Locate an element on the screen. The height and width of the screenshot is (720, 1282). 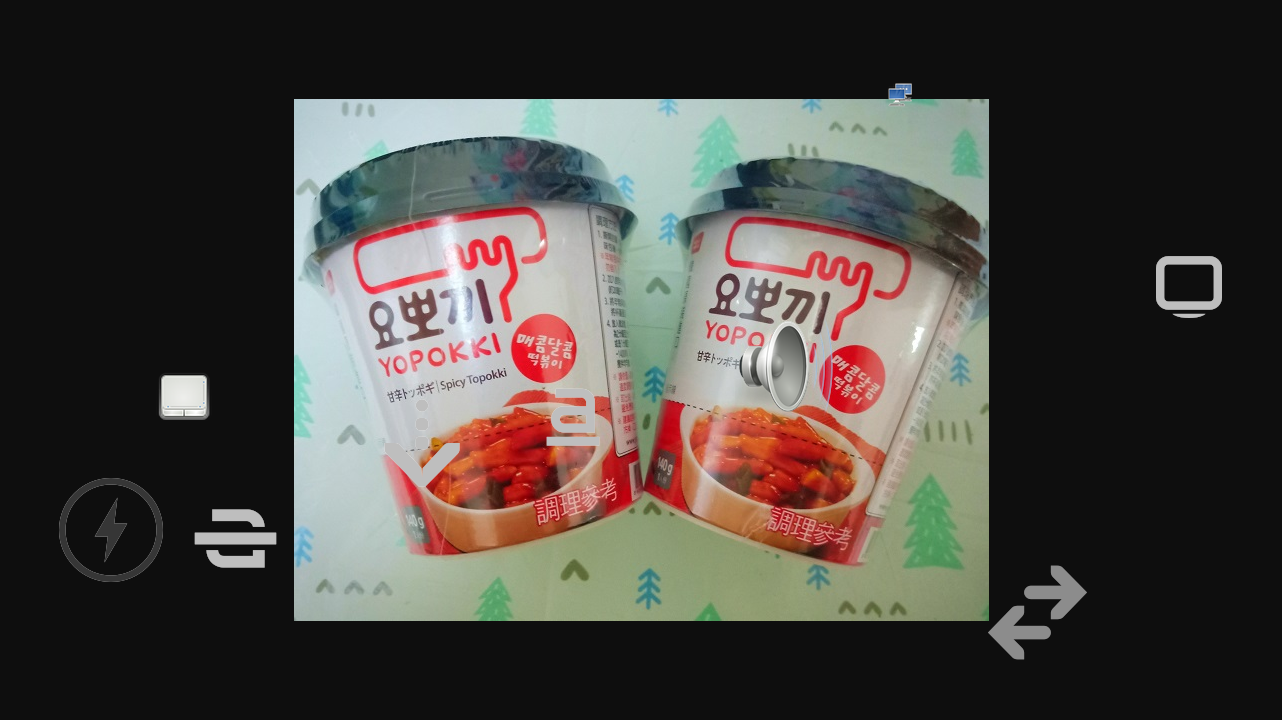
access power and battery settings is located at coordinates (111, 530).